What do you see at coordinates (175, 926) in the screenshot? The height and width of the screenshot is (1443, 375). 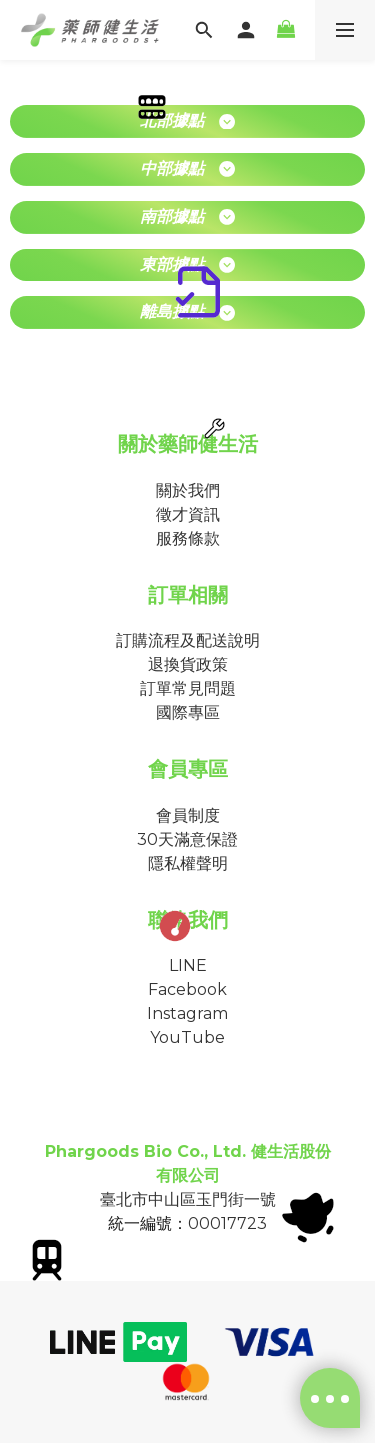 I see `view system performance or speed metrics` at bounding box center [175, 926].